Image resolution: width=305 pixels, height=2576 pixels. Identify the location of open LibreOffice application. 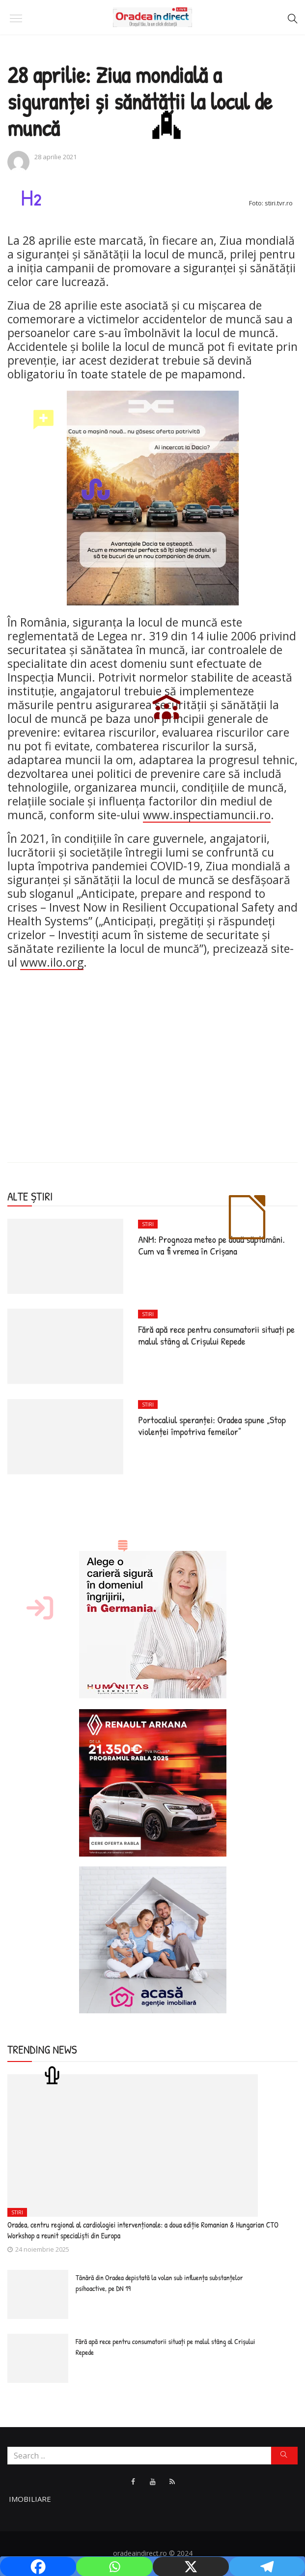
(247, 1217).